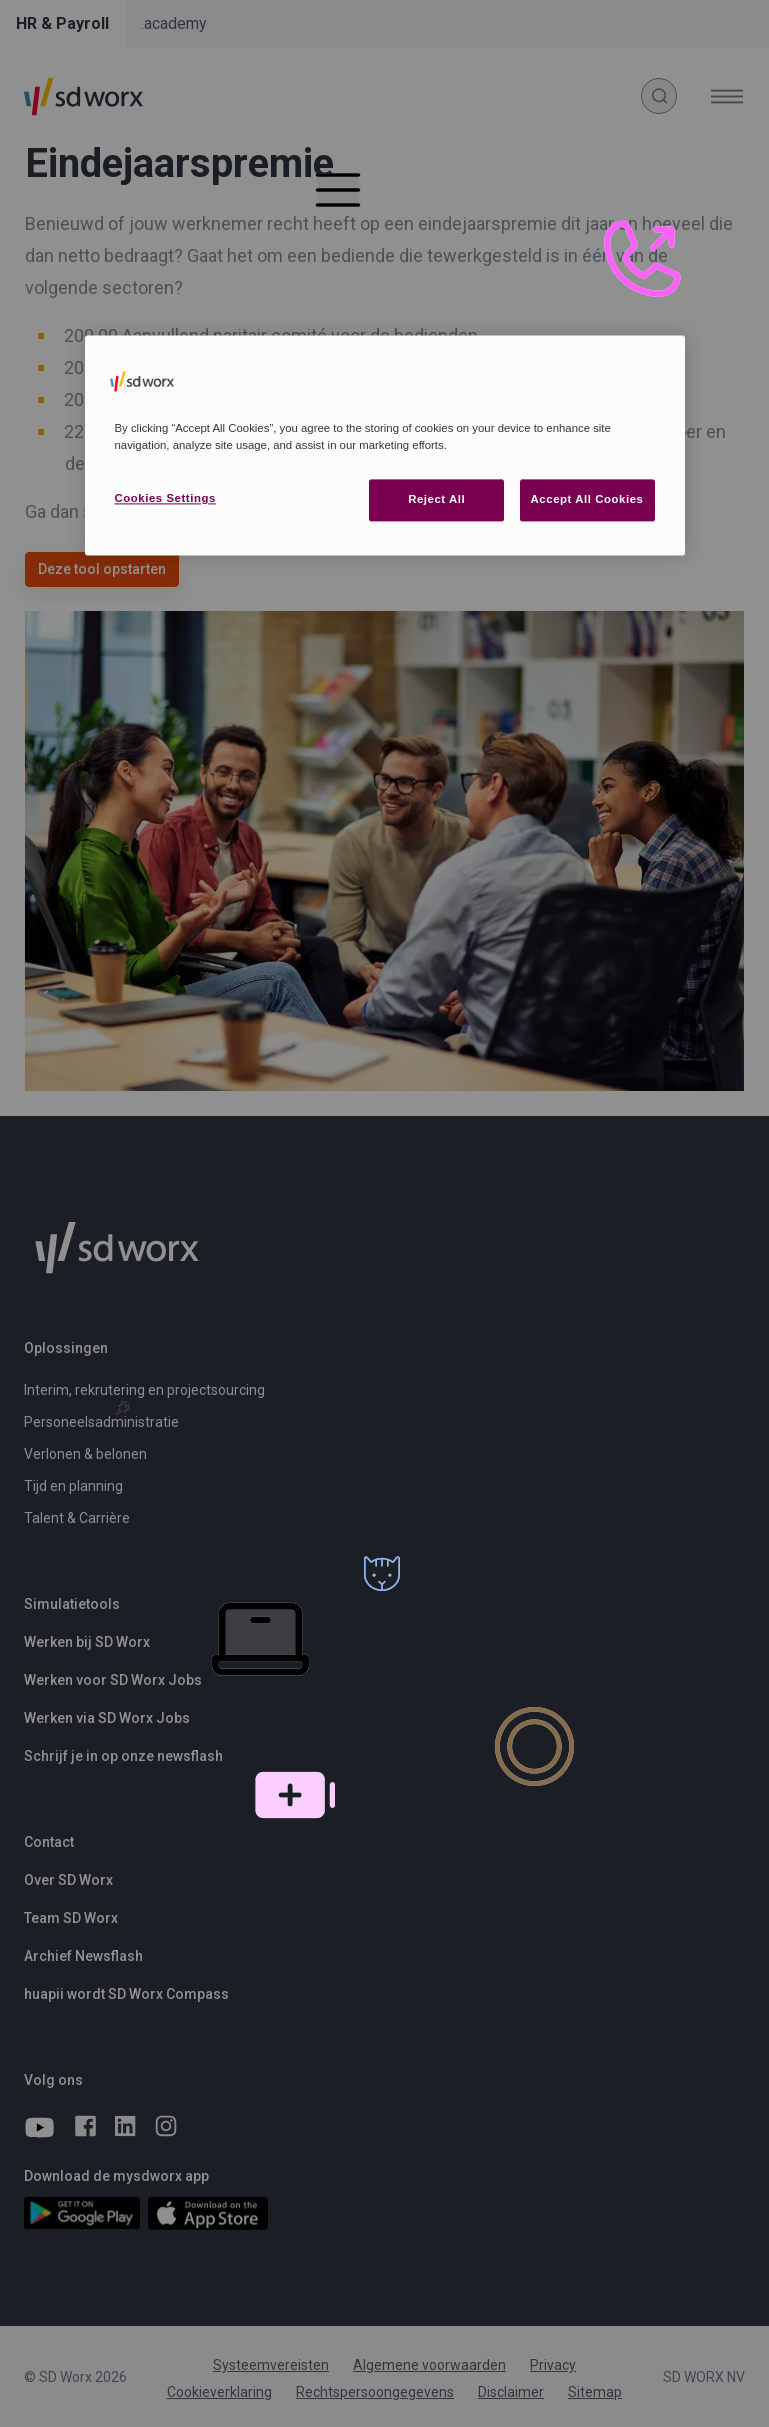  Describe the element at coordinates (260, 1637) in the screenshot. I see `switch to desktop view` at that location.